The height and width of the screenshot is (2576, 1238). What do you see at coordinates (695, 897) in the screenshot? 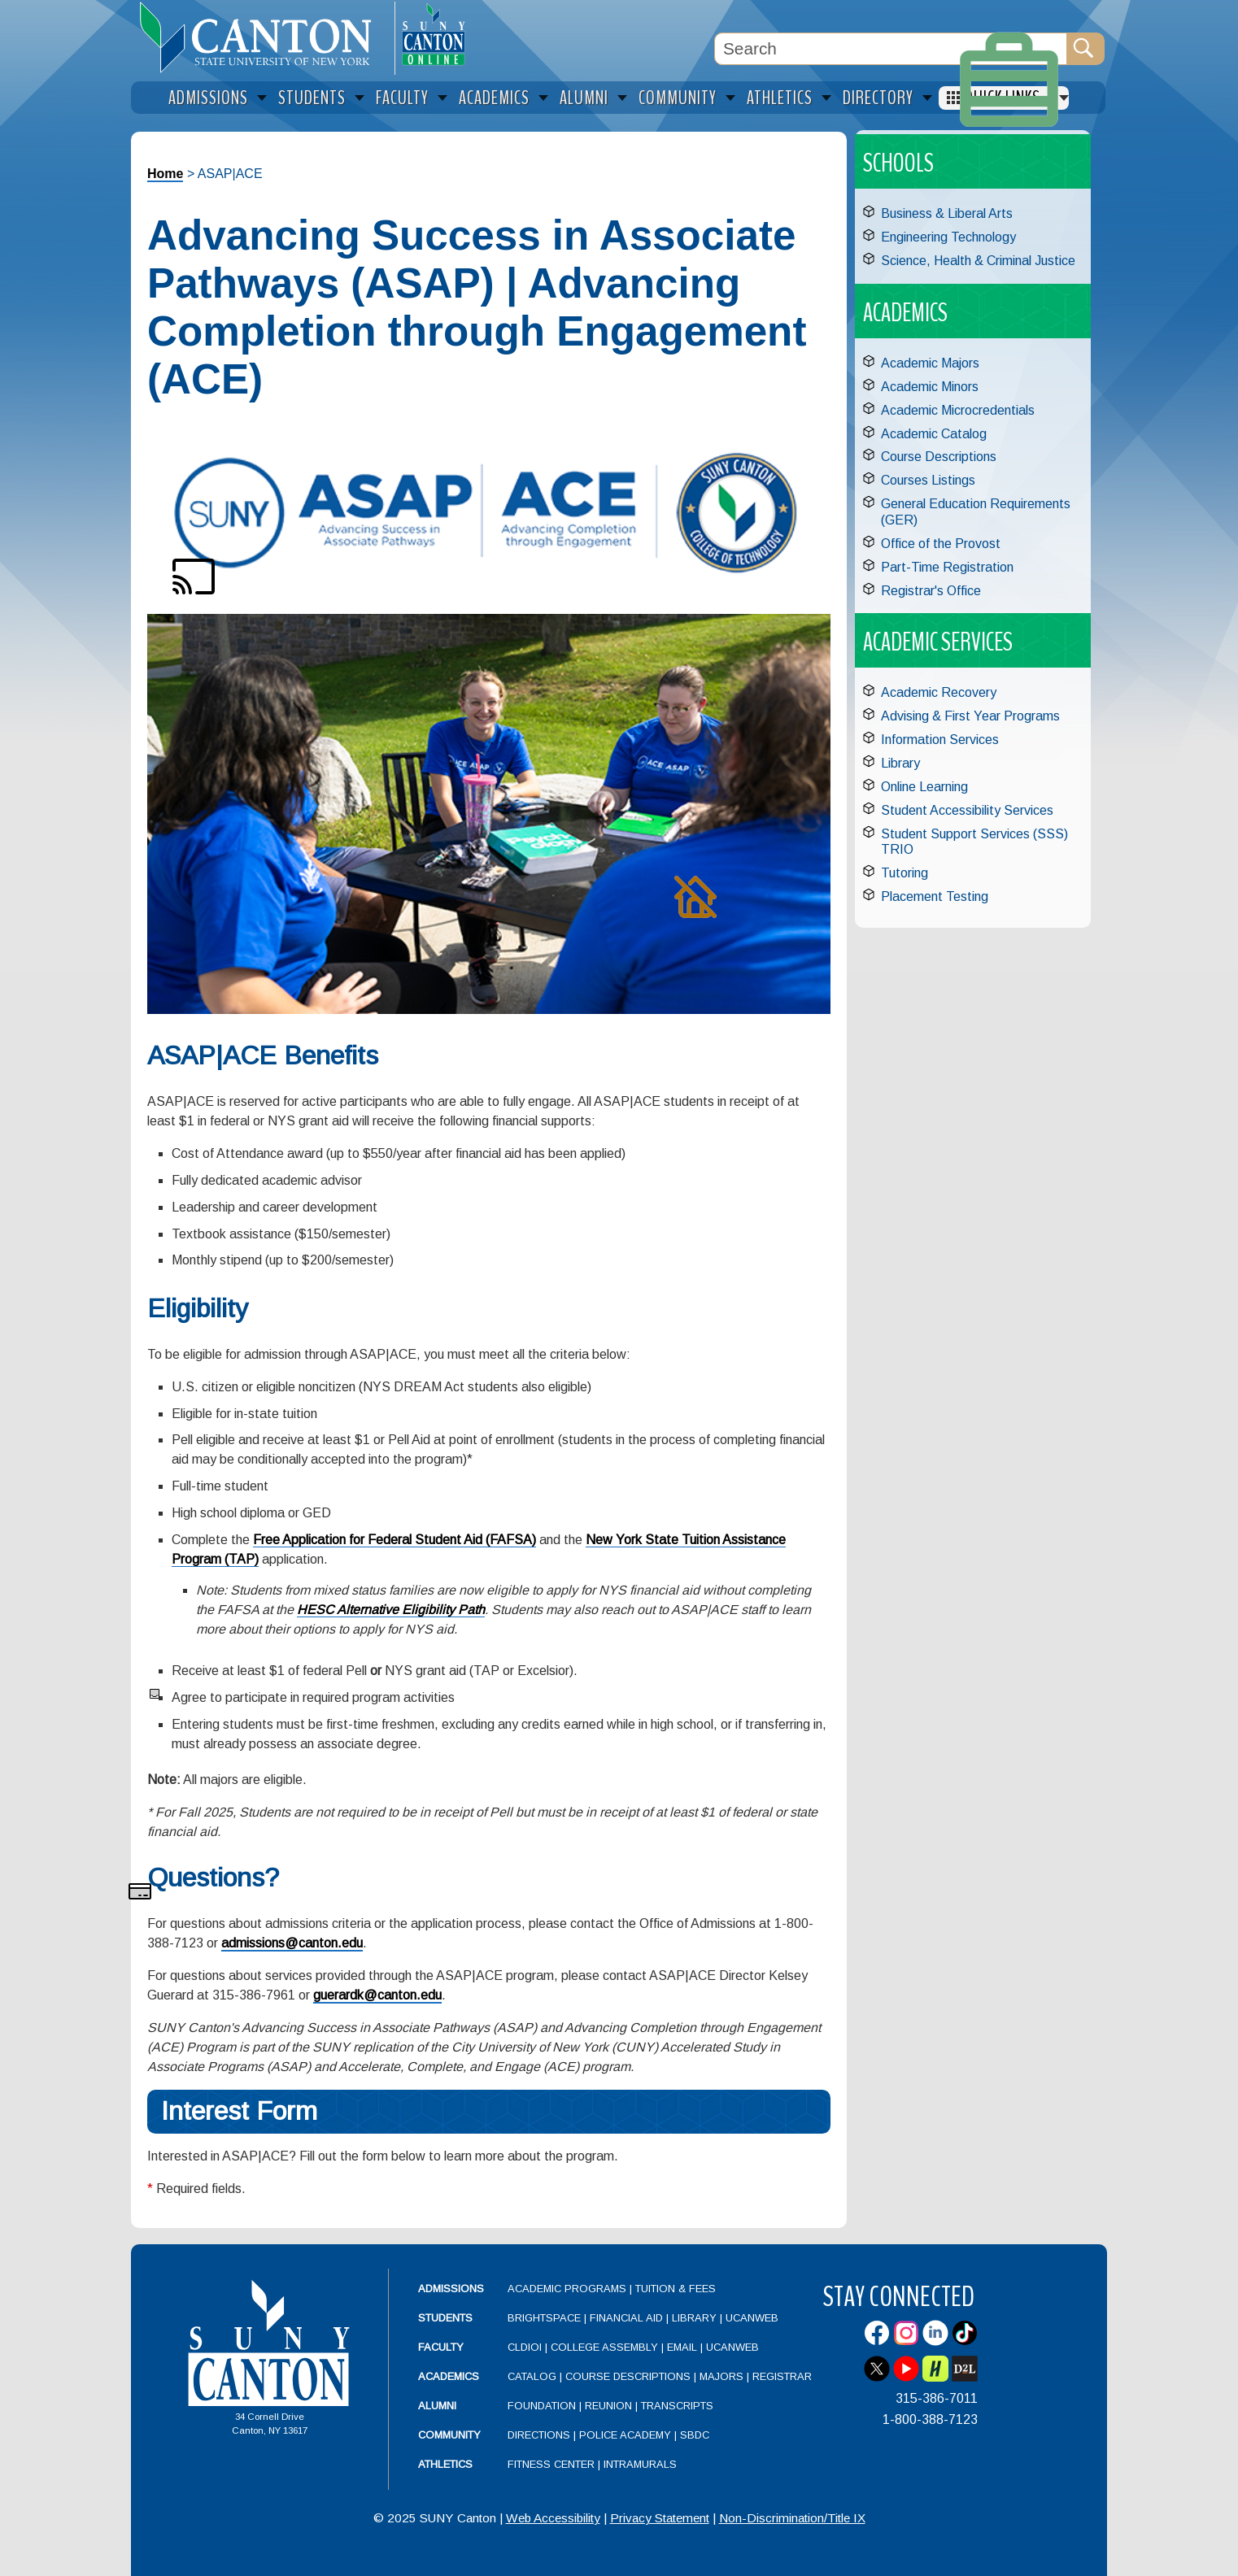
I see `home feature is currently disabled` at bounding box center [695, 897].